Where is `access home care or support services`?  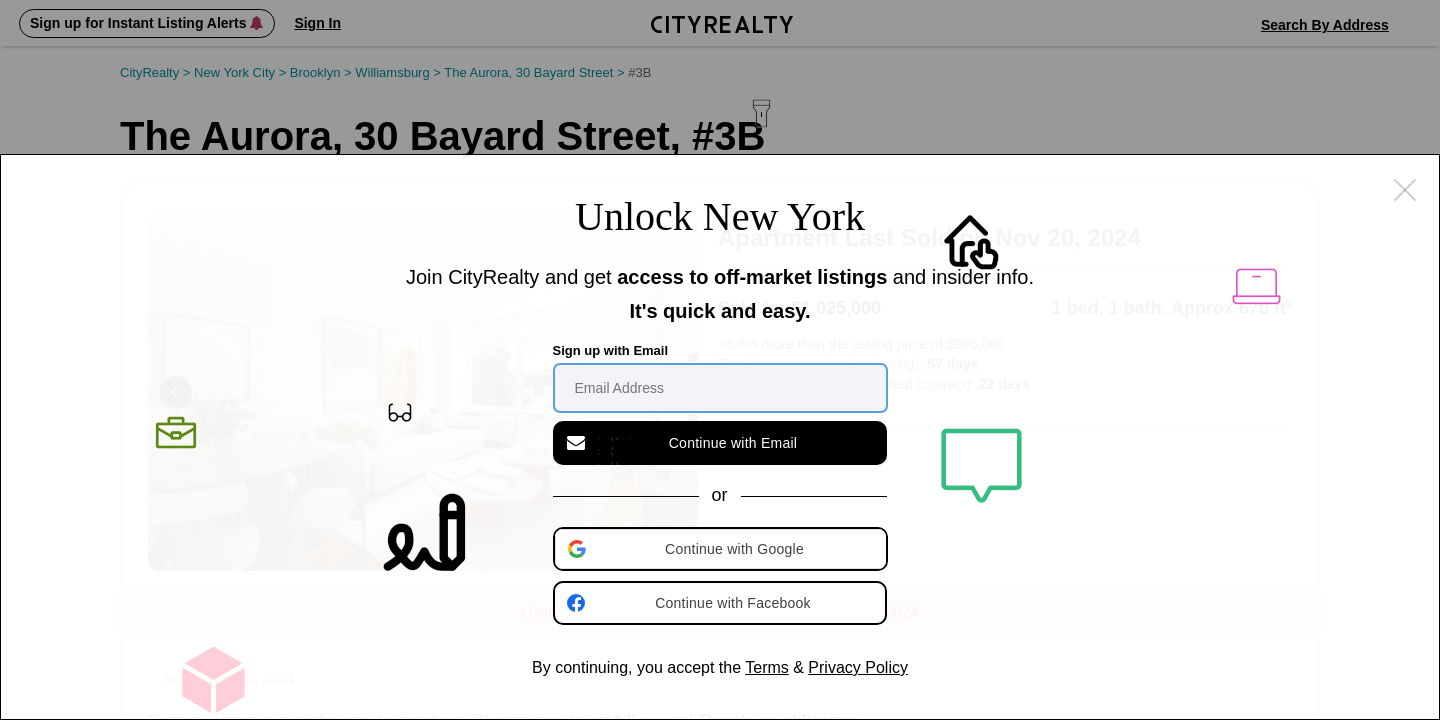 access home care or support services is located at coordinates (970, 241).